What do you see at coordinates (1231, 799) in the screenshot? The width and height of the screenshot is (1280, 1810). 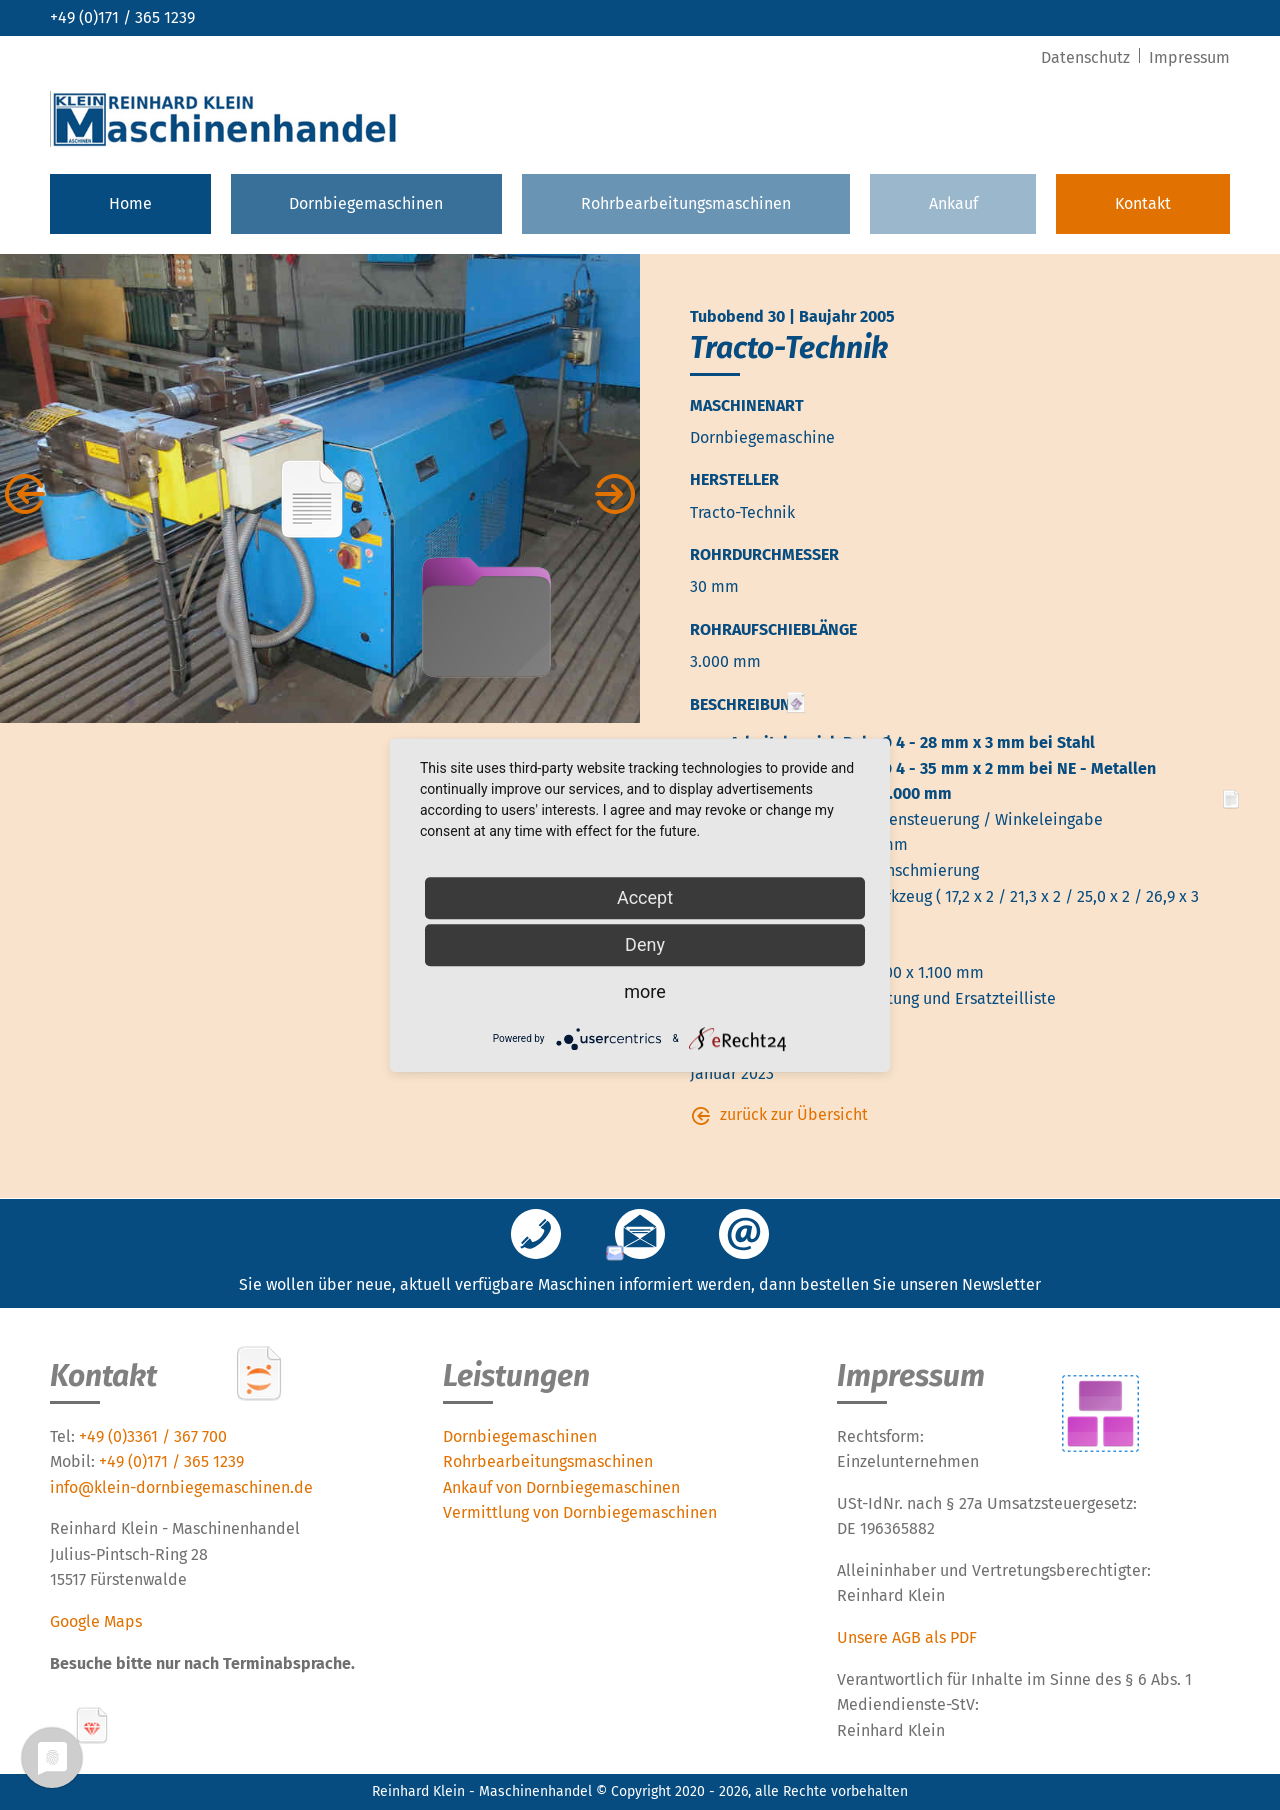 I see `open a text document` at bounding box center [1231, 799].